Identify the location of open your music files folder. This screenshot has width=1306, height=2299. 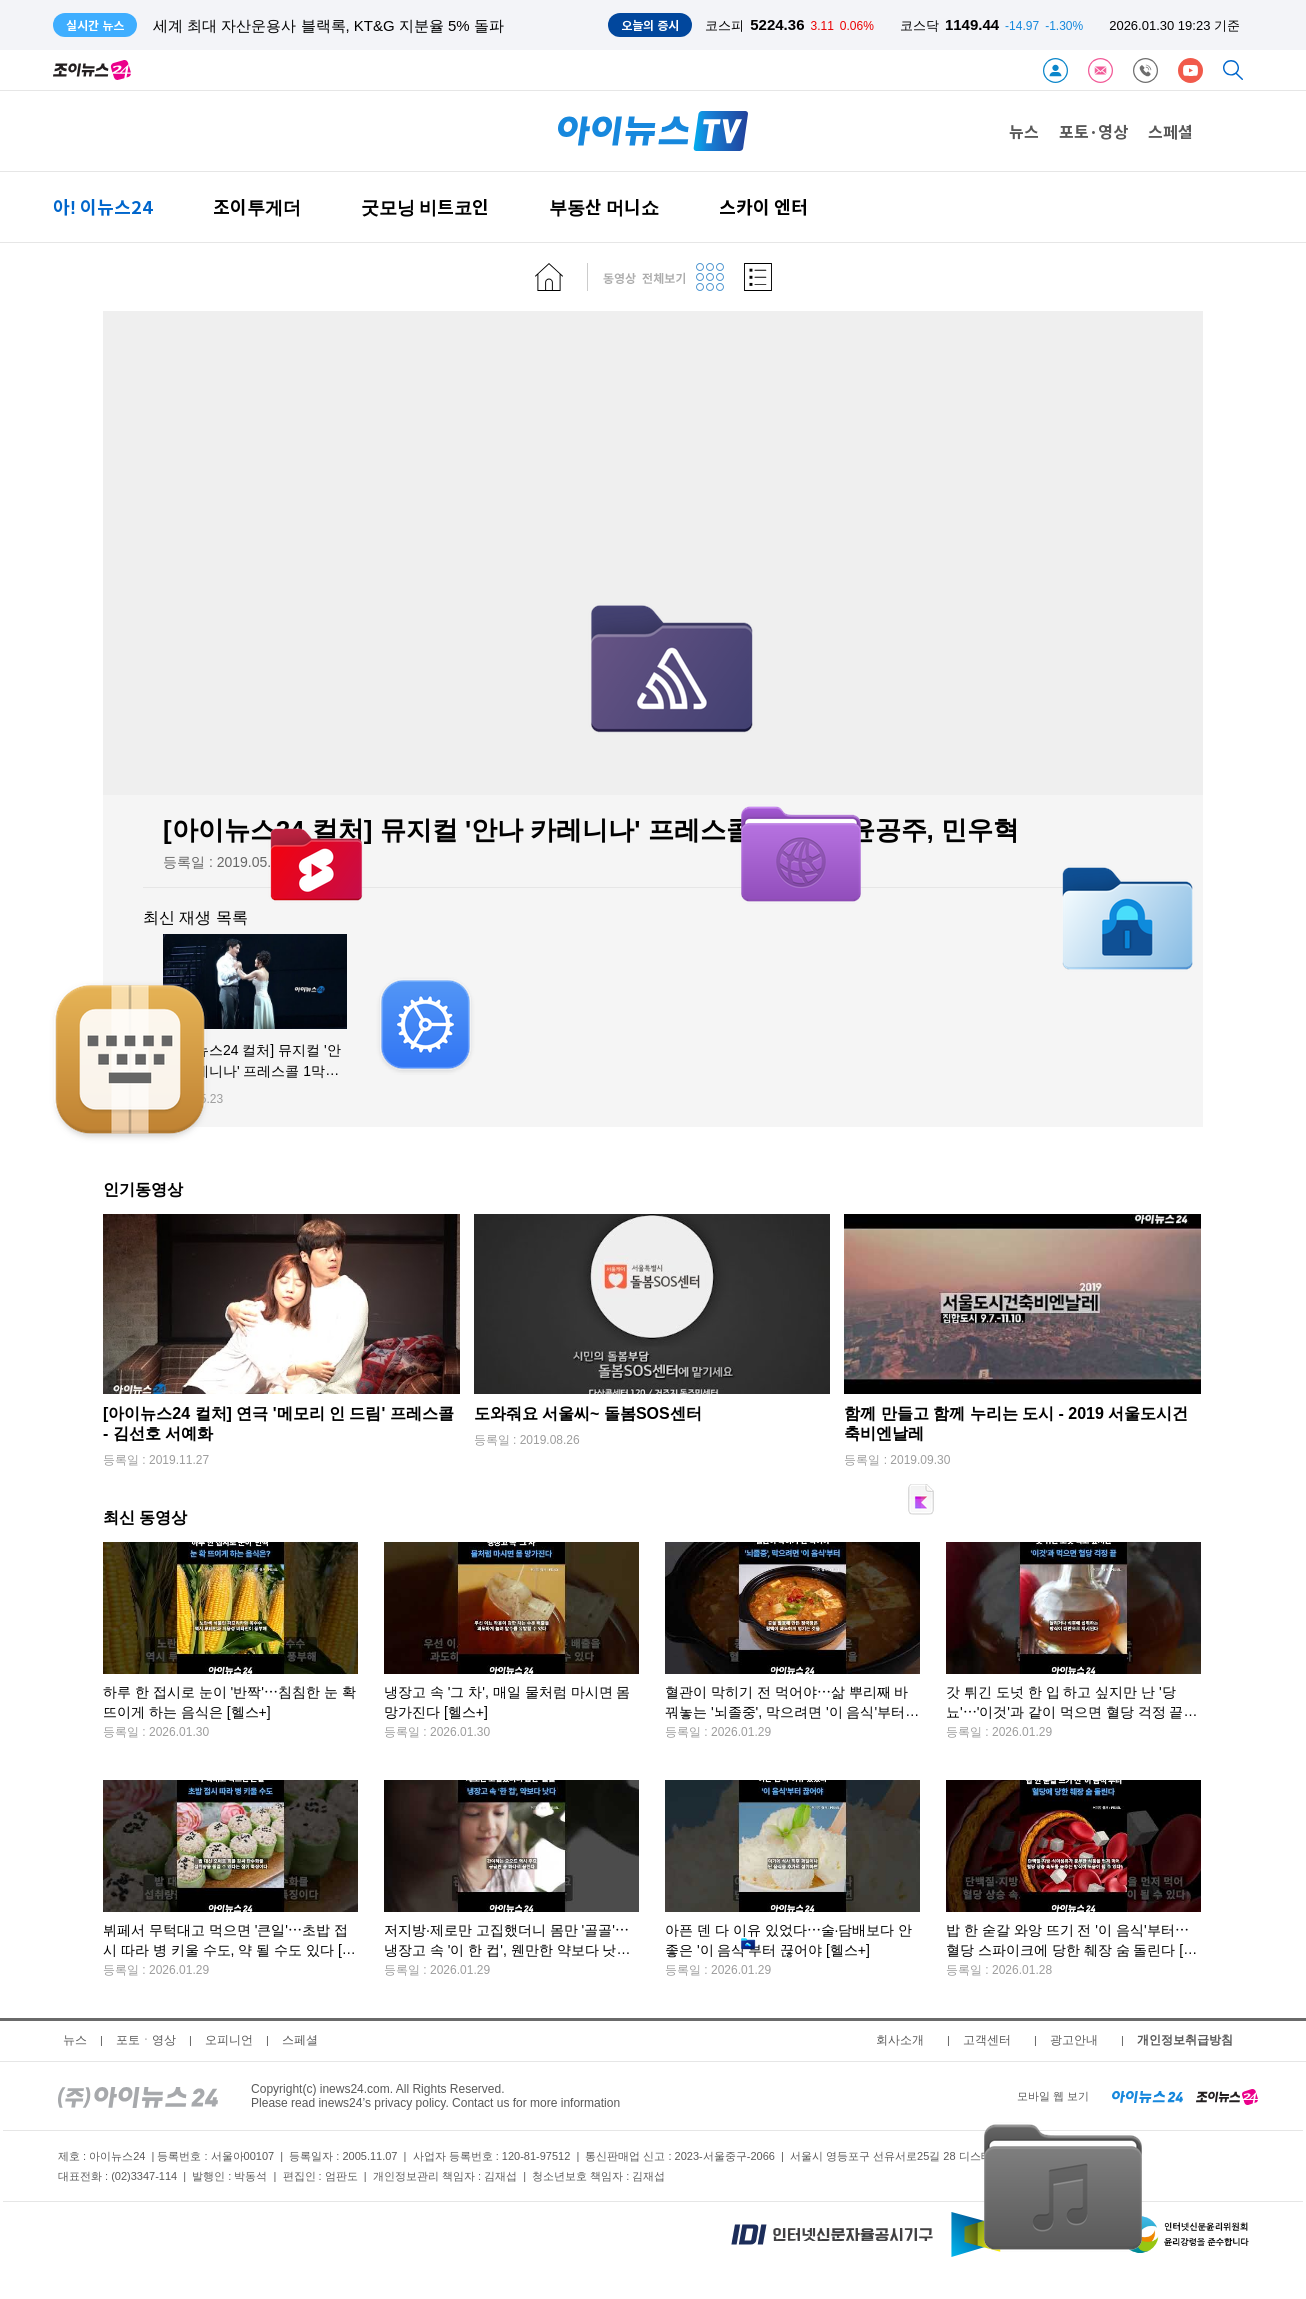
(1063, 2187).